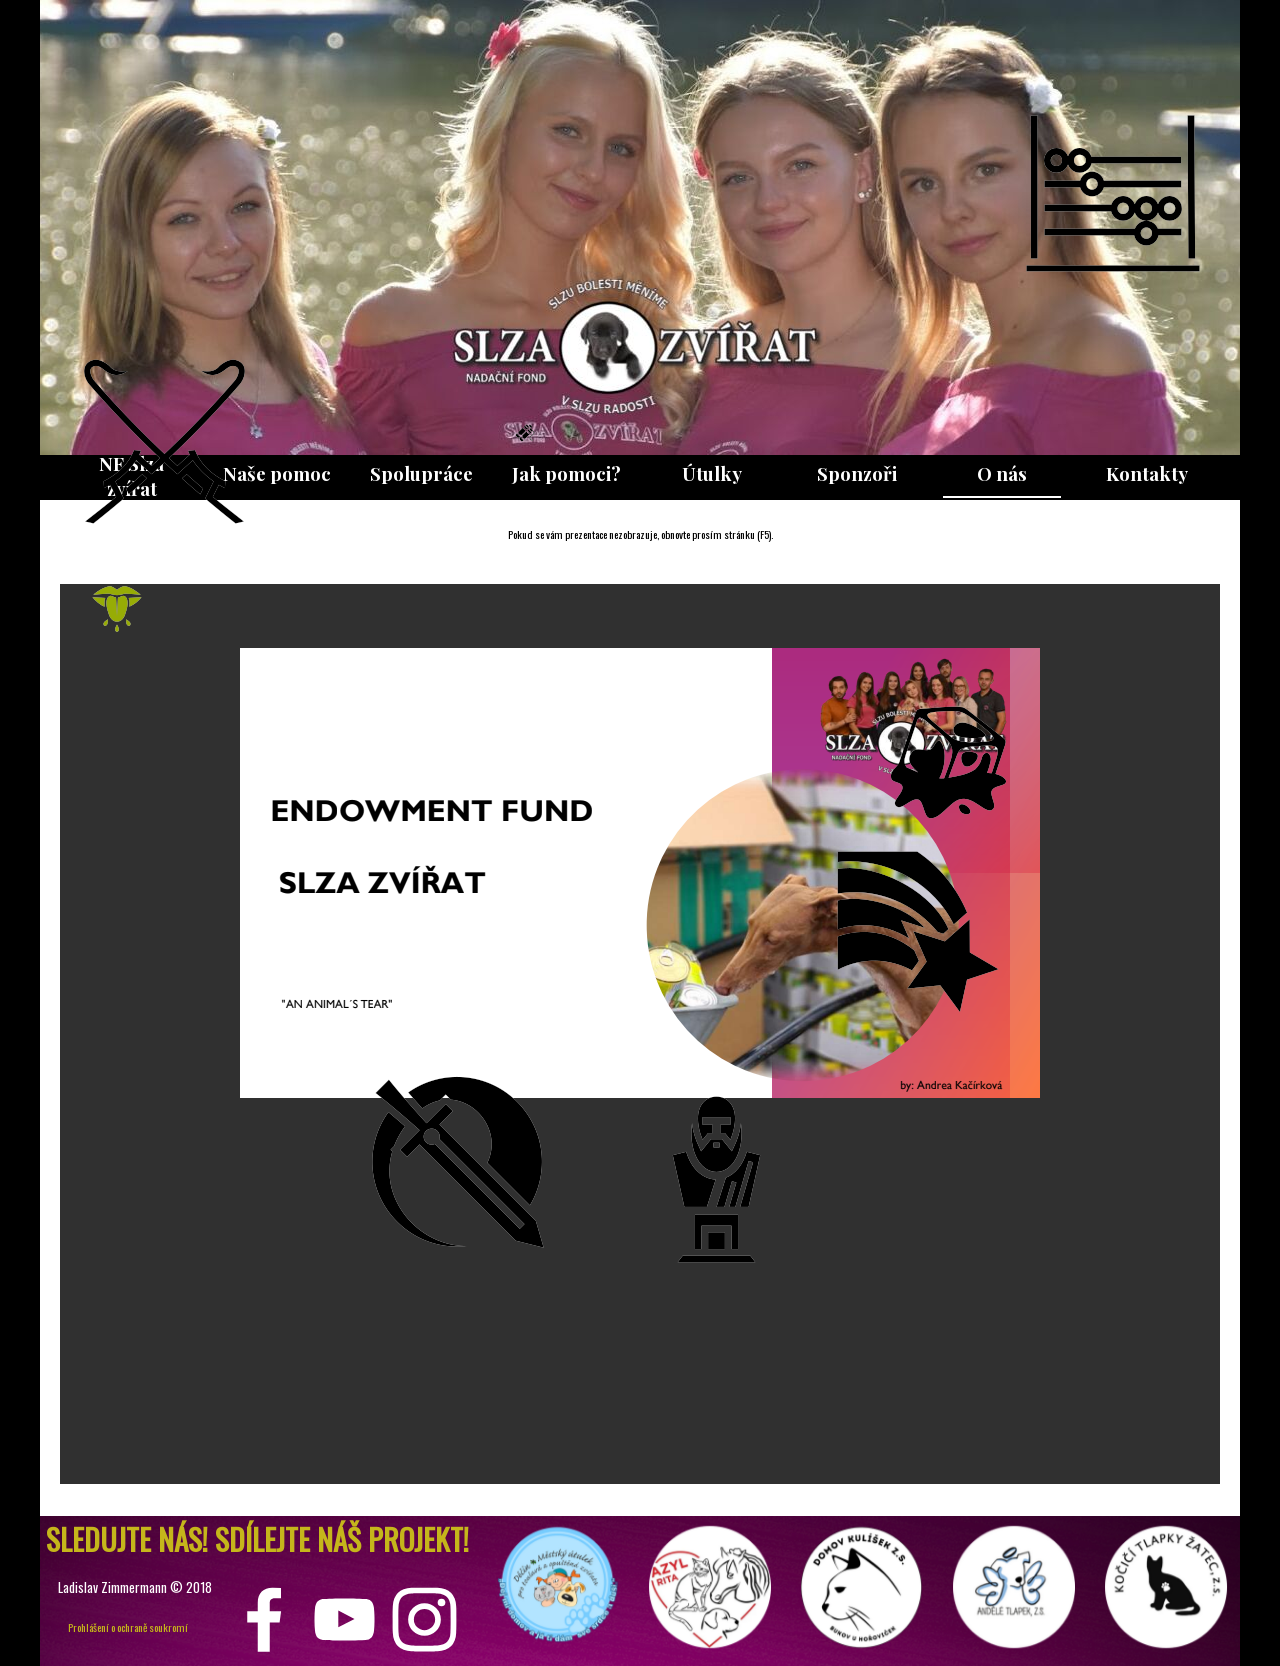  I want to click on indicates a cooling effect or freeze ability wearing off, so click(948, 760).